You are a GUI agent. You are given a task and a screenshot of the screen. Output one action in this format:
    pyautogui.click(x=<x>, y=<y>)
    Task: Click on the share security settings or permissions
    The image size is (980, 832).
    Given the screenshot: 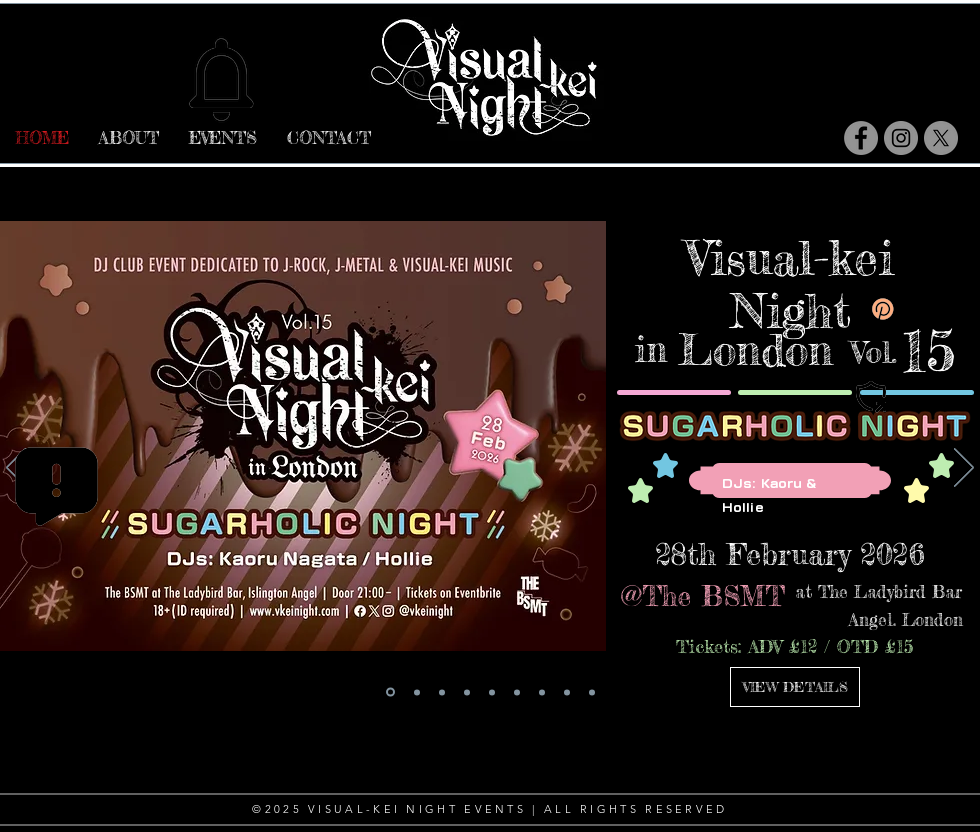 What is the action you would take?
    pyautogui.click(x=871, y=396)
    